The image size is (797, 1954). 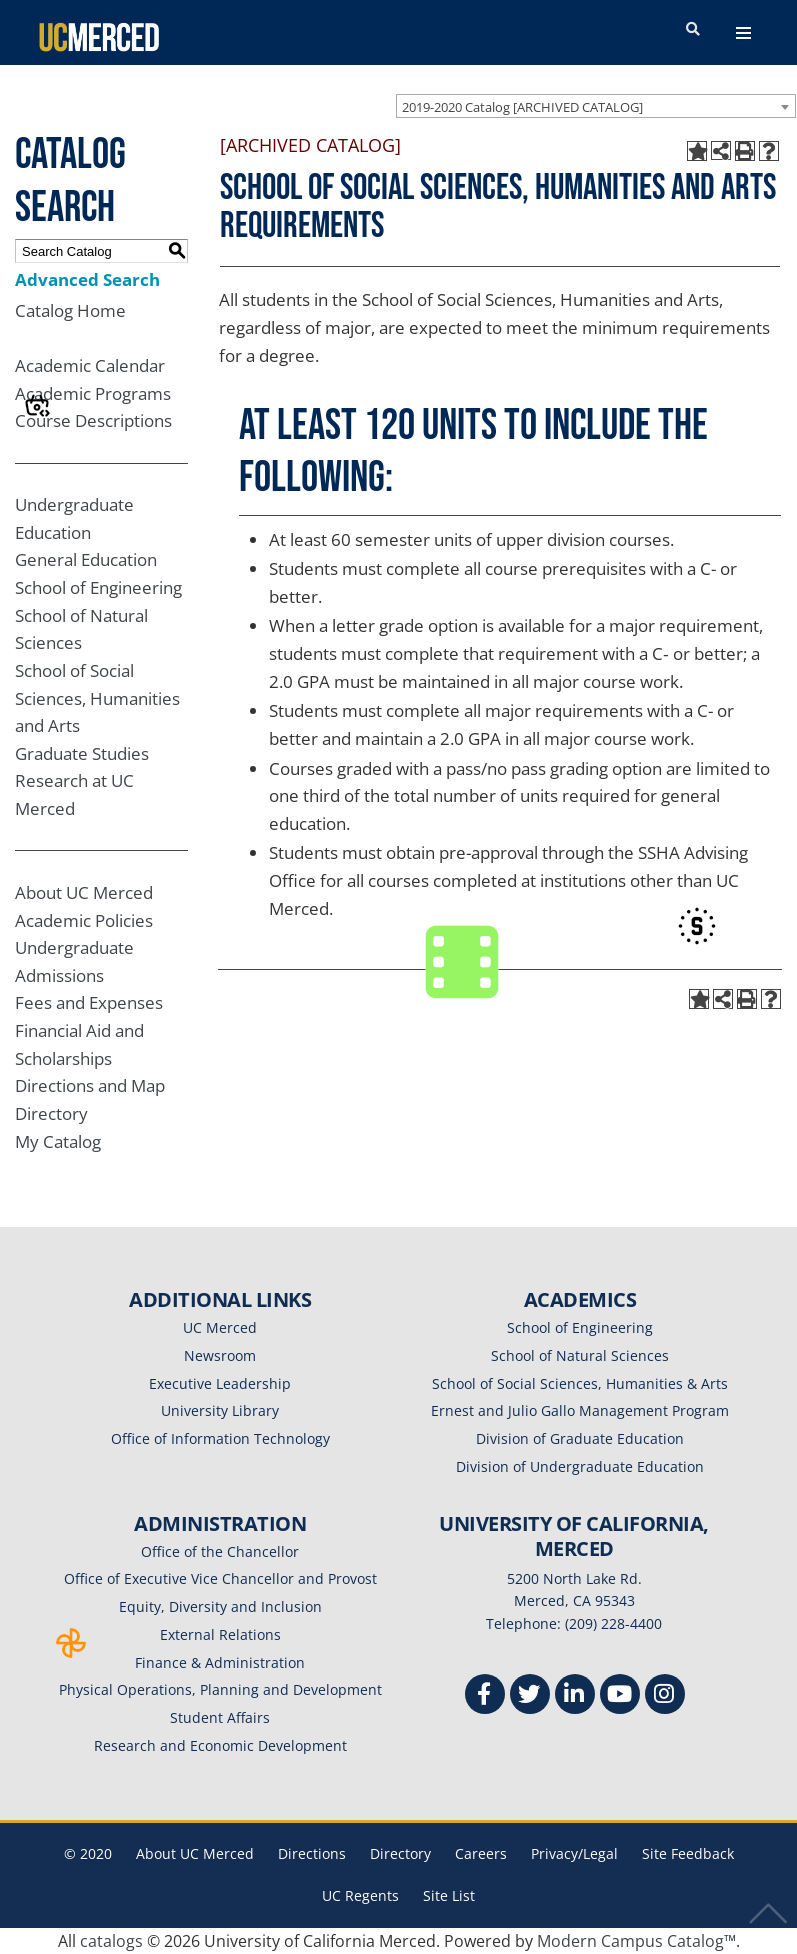 What do you see at coordinates (462, 962) in the screenshot?
I see `access video or movie content` at bounding box center [462, 962].